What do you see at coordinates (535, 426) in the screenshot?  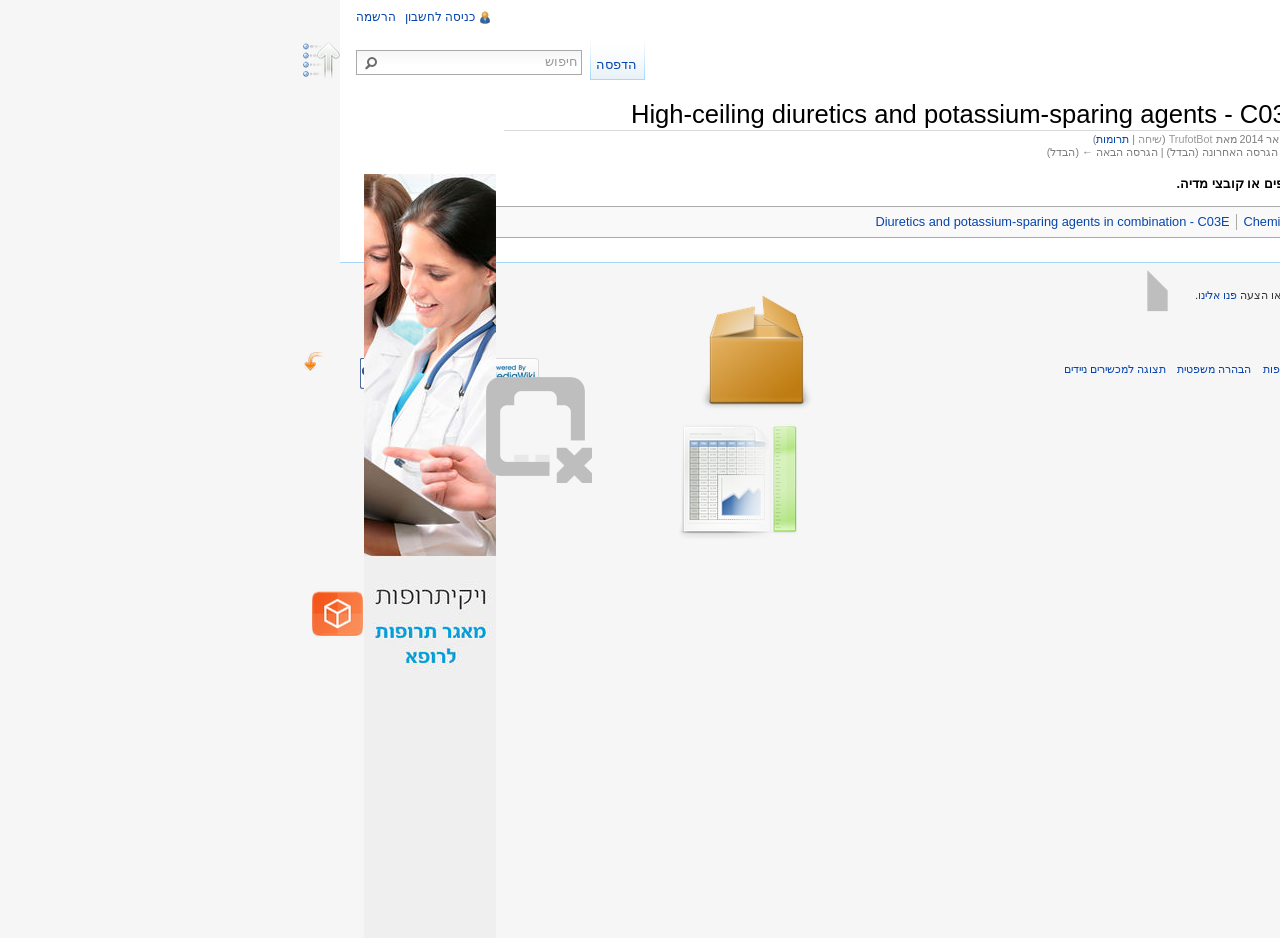 I see `indicates wired network connection is offline` at bounding box center [535, 426].